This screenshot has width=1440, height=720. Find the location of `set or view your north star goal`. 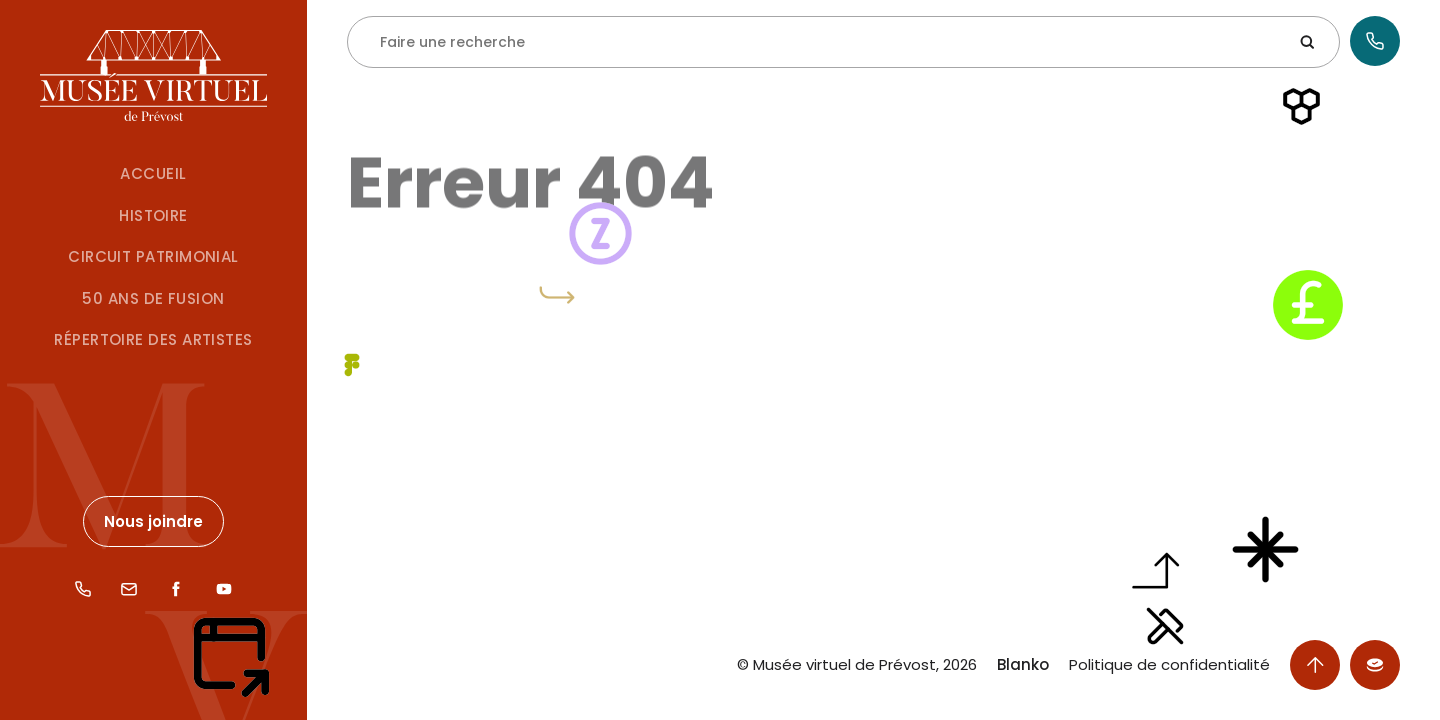

set or view your north star goal is located at coordinates (1265, 549).